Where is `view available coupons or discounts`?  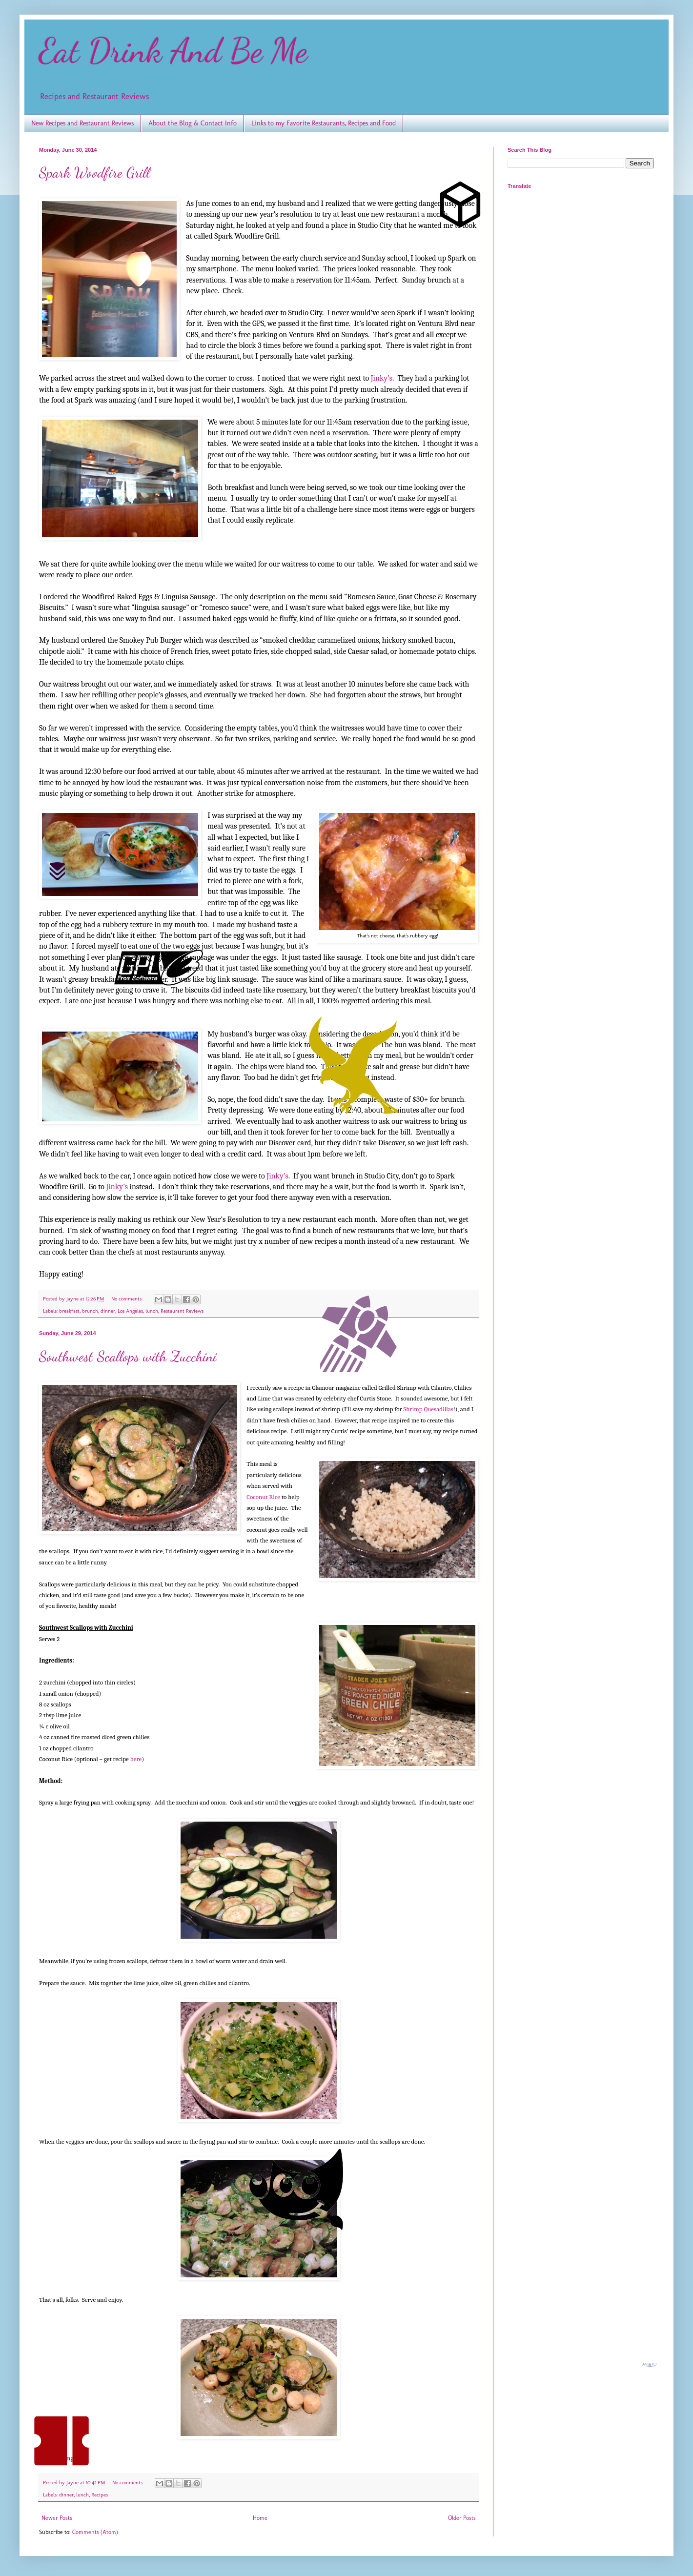 view available coupons or discounts is located at coordinates (61, 2441).